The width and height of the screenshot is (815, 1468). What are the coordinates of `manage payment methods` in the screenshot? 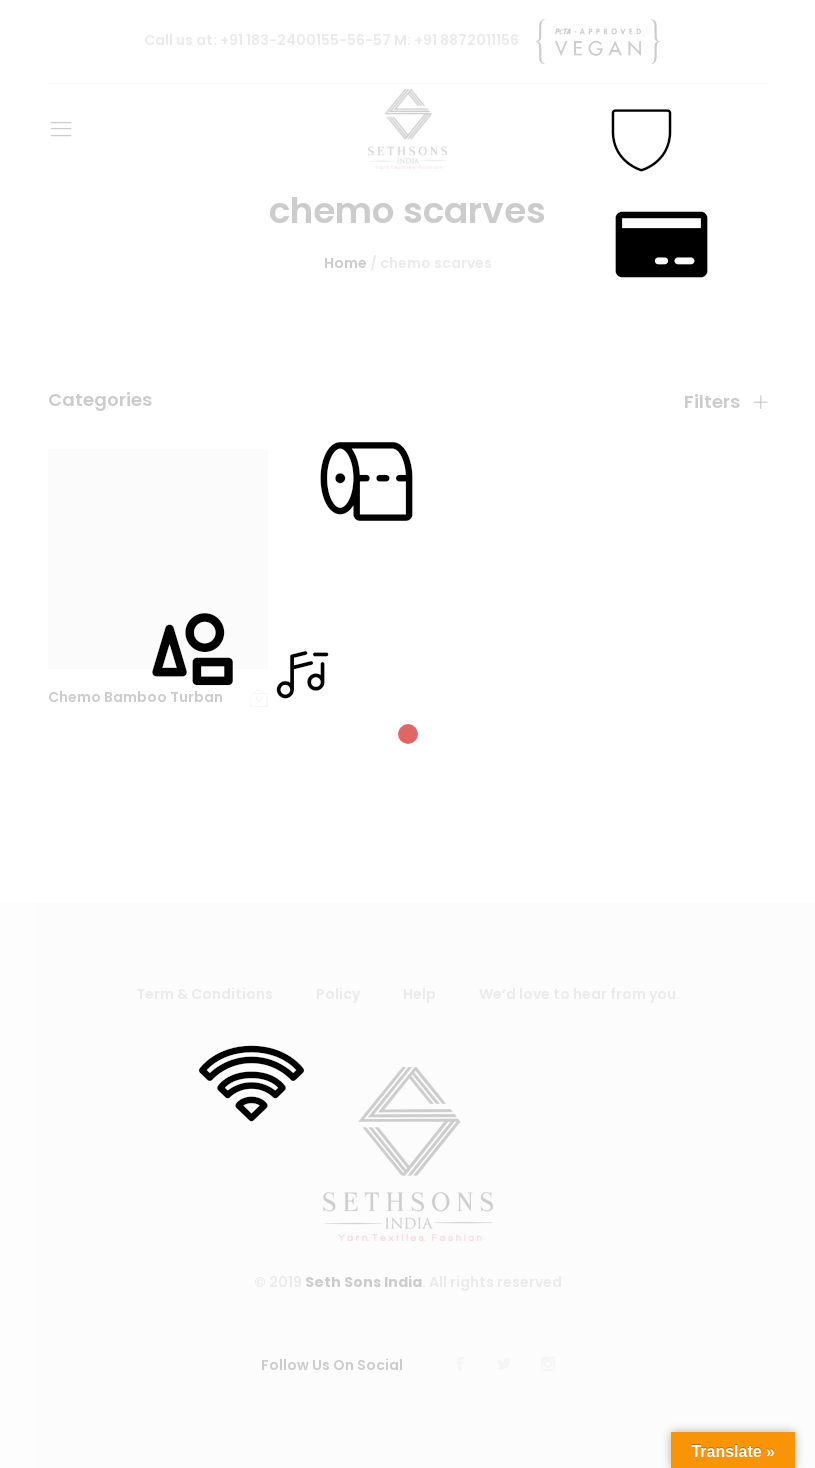 It's located at (661, 244).